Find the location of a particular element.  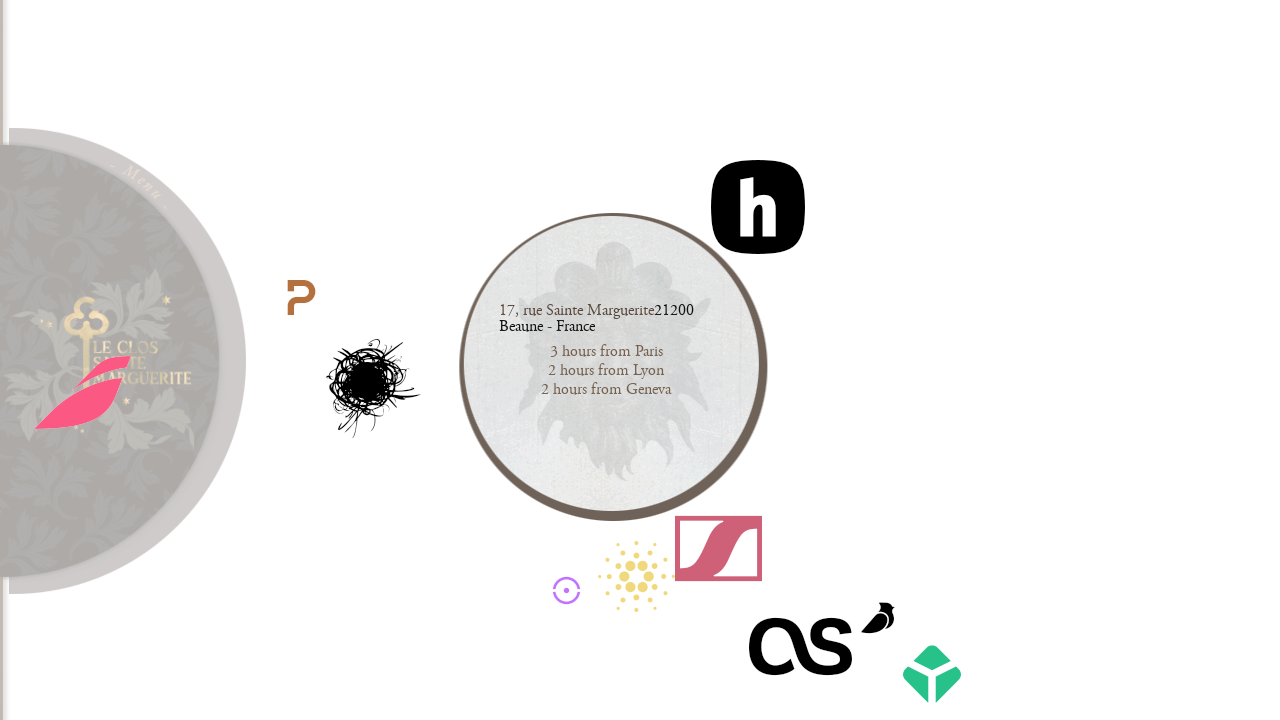

open yuque documentation platform is located at coordinates (878, 617).